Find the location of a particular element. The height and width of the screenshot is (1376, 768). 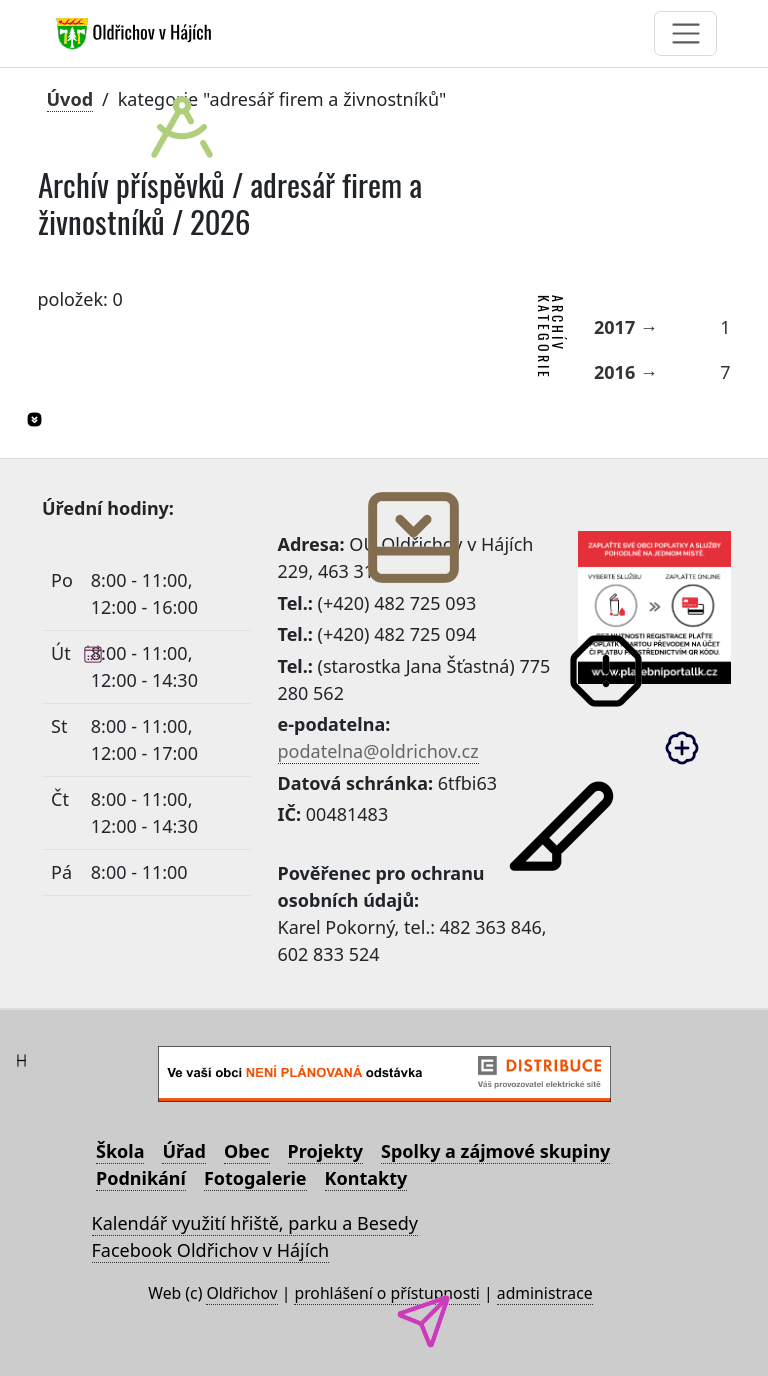

access design or drawing tools is located at coordinates (182, 127).